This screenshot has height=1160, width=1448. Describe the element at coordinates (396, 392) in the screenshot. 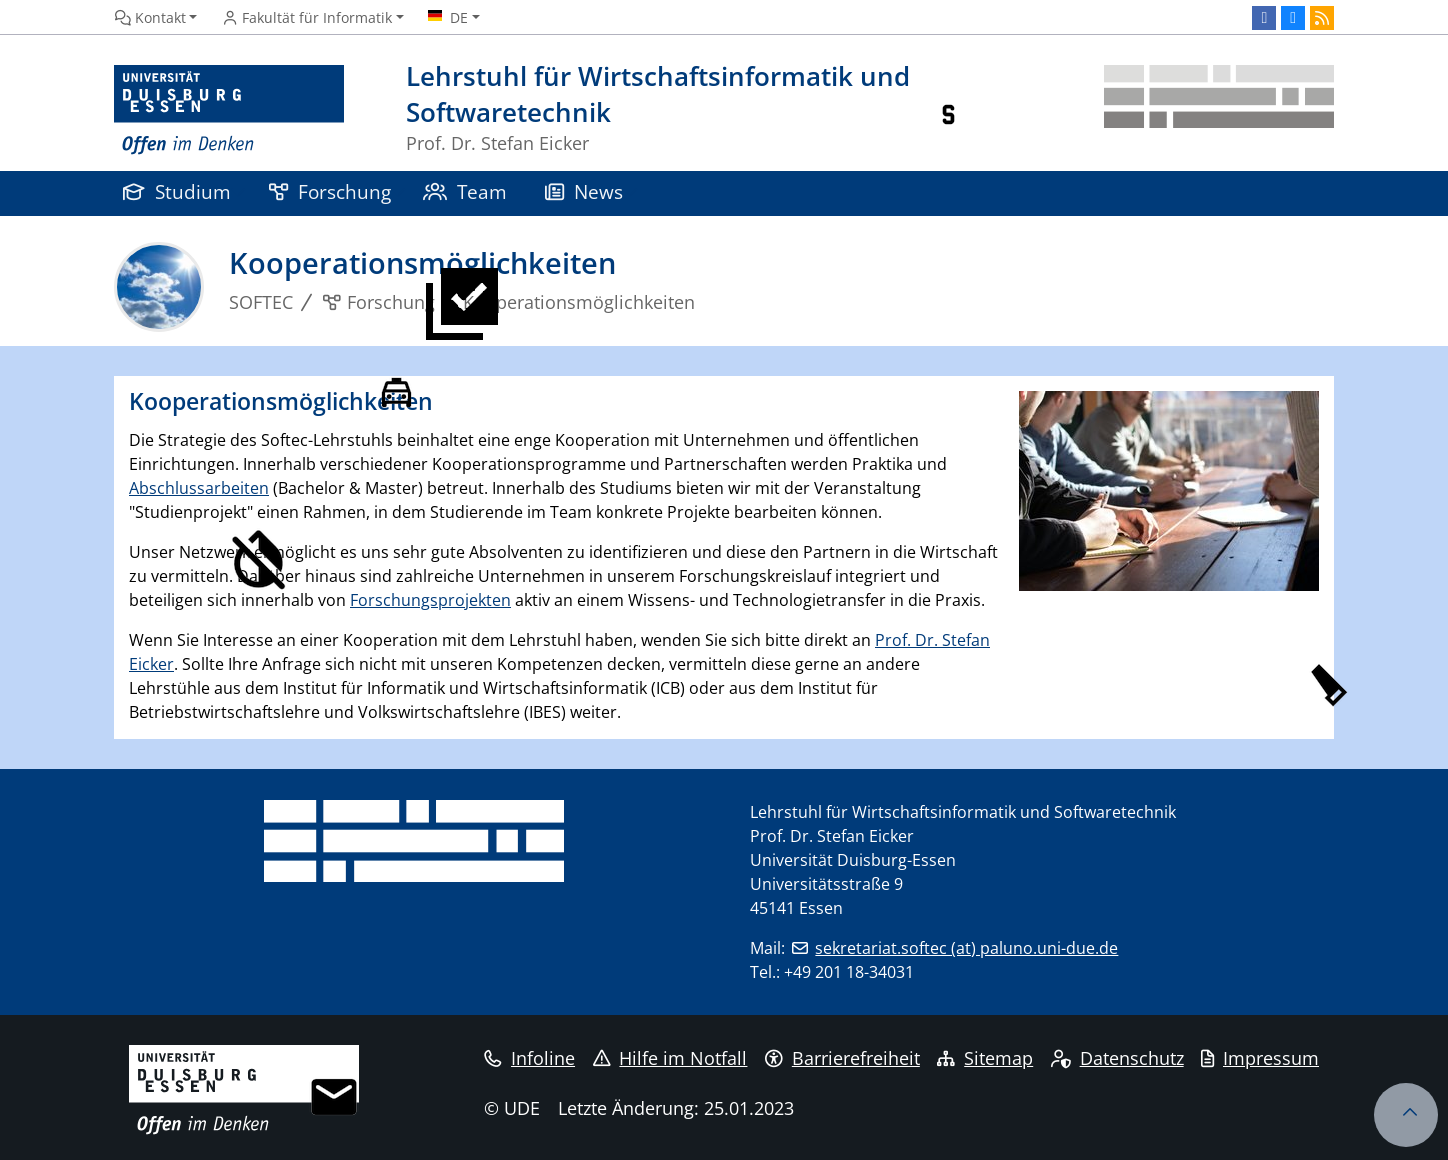

I see `request a taxi or rideshare` at that location.